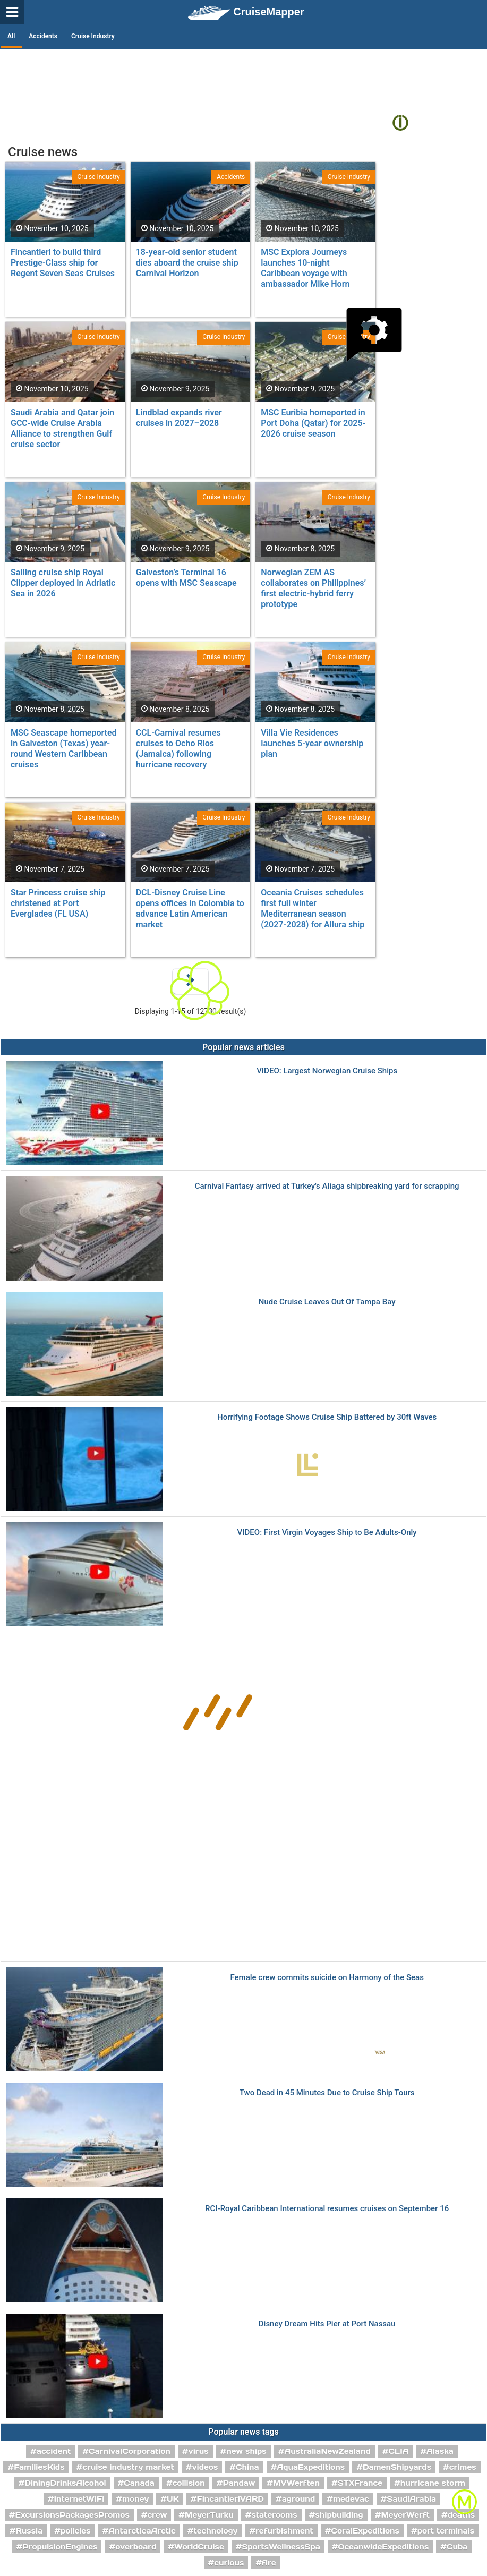 This screenshot has height=2576, width=487. I want to click on open ioBroker smart home dashboard, so click(400, 123).